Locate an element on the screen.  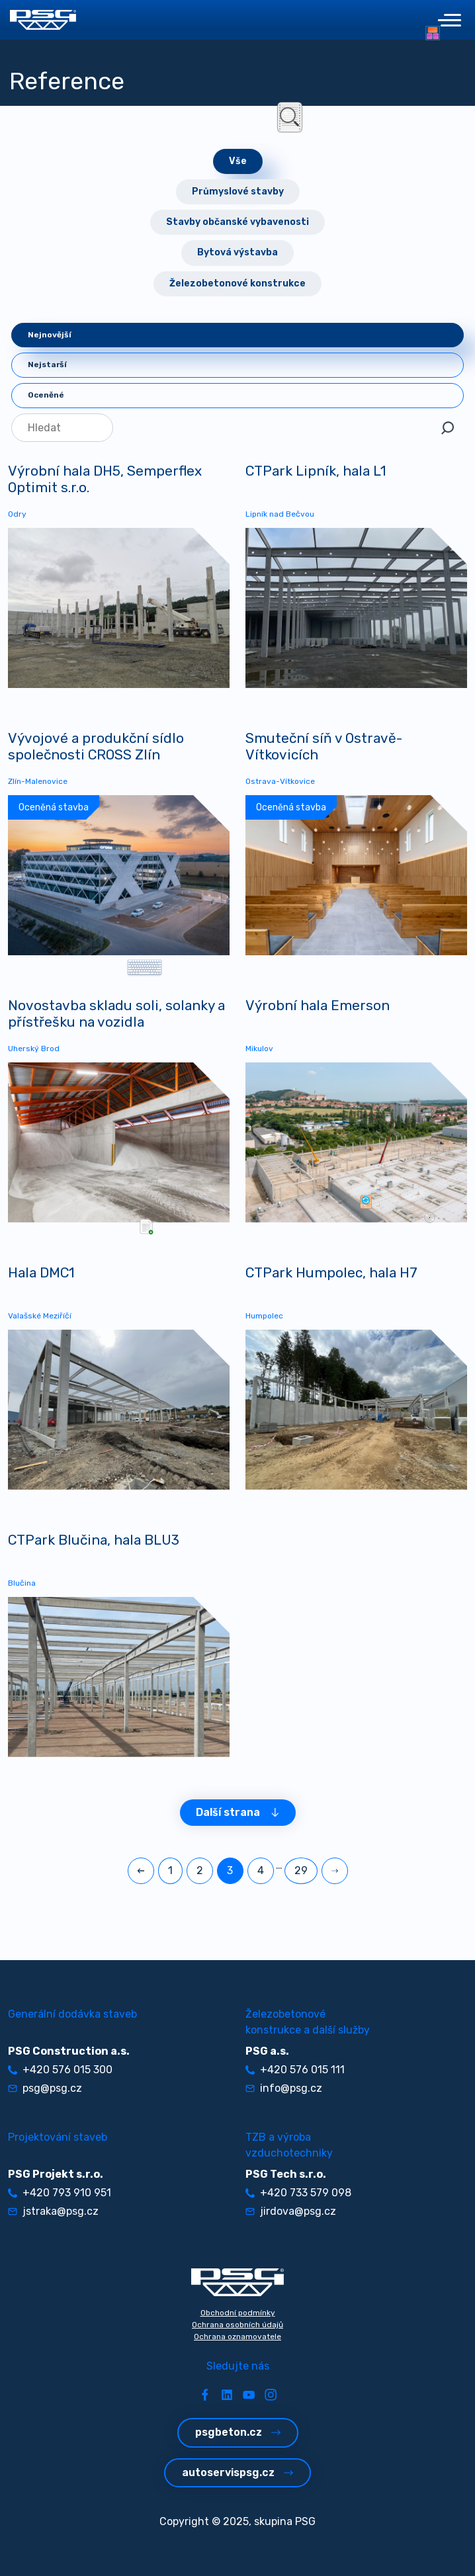
open system log viewer is located at coordinates (290, 117).